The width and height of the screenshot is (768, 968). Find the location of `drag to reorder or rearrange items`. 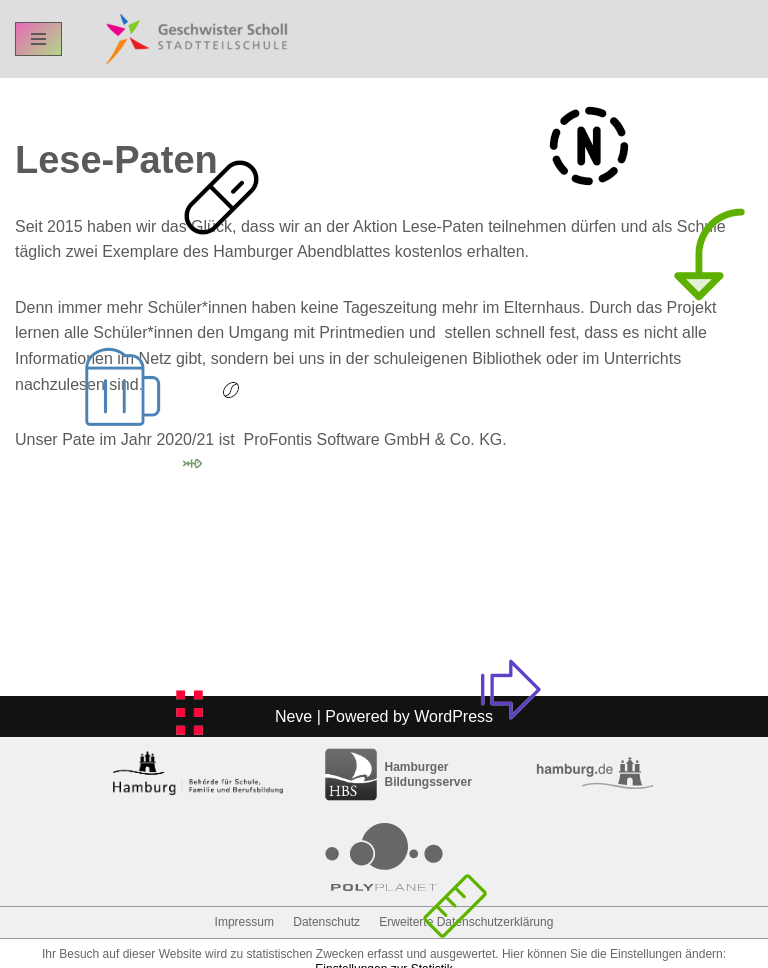

drag to reorder or rearrange items is located at coordinates (189, 712).